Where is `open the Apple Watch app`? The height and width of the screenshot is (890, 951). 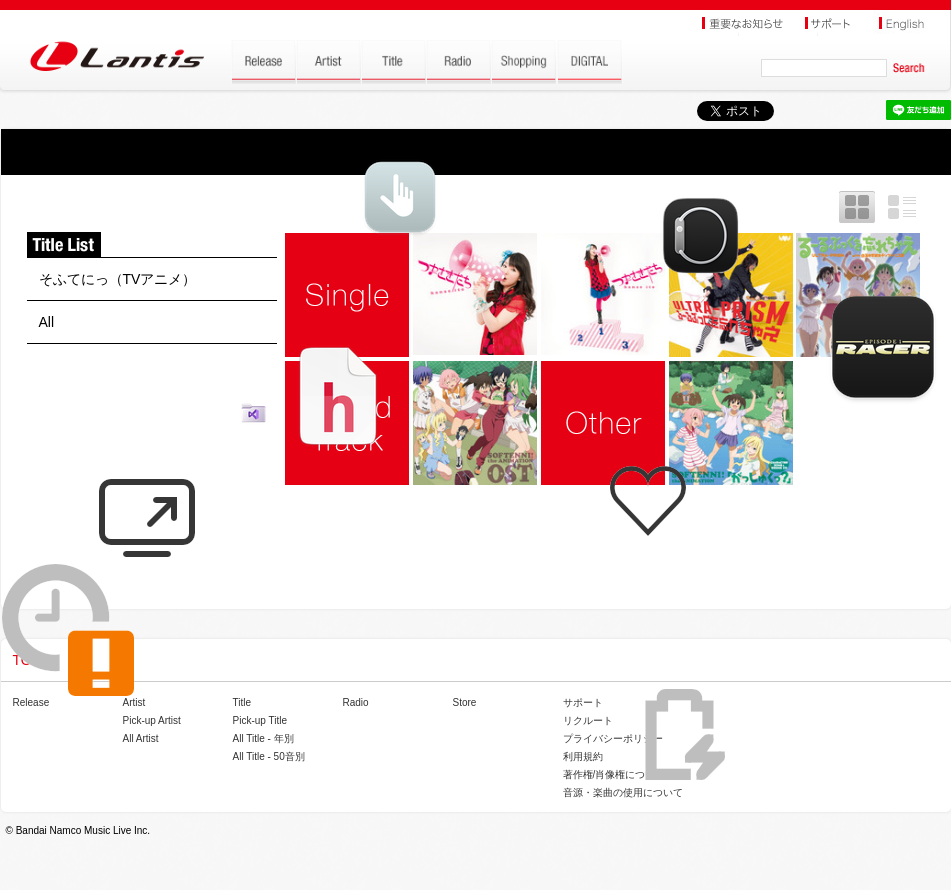 open the Apple Watch app is located at coordinates (700, 235).